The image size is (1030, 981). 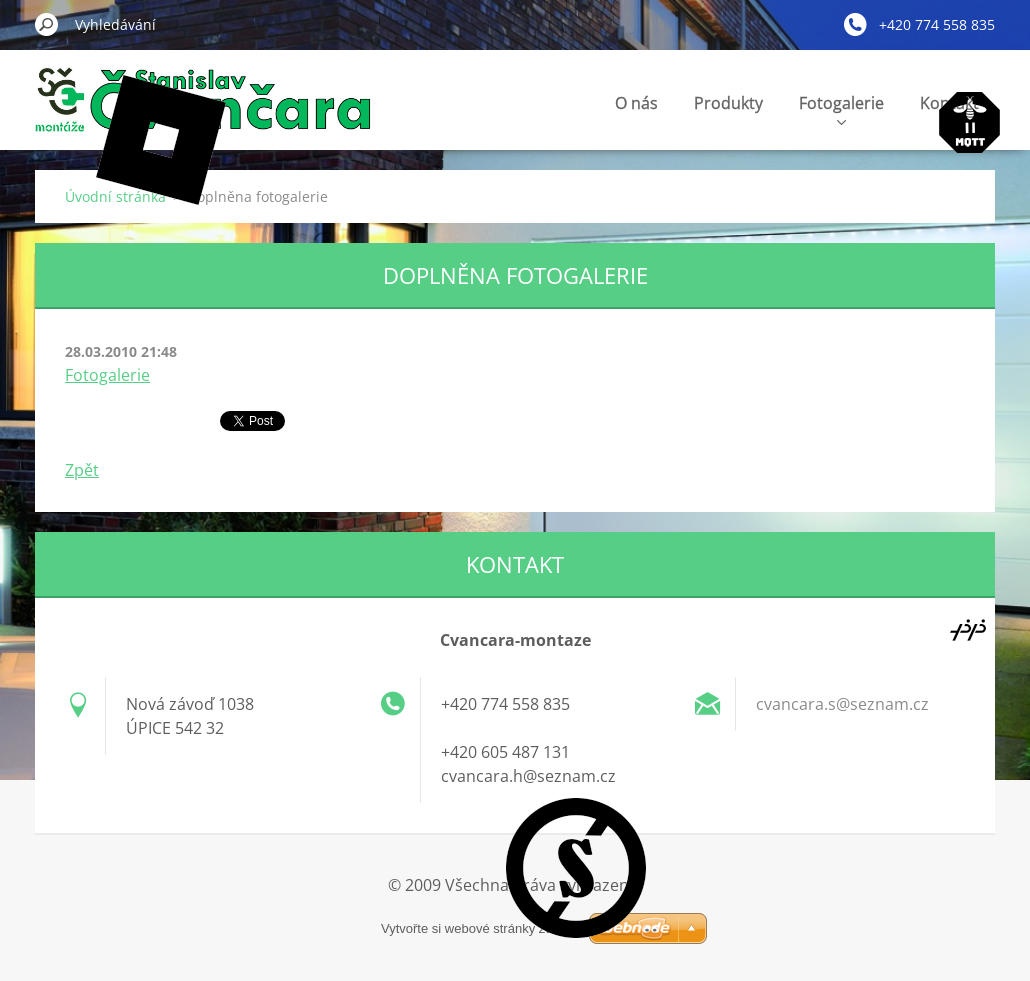 I want to click on visit the StopStalk competitive programming platform, so click(x=576, y=868).